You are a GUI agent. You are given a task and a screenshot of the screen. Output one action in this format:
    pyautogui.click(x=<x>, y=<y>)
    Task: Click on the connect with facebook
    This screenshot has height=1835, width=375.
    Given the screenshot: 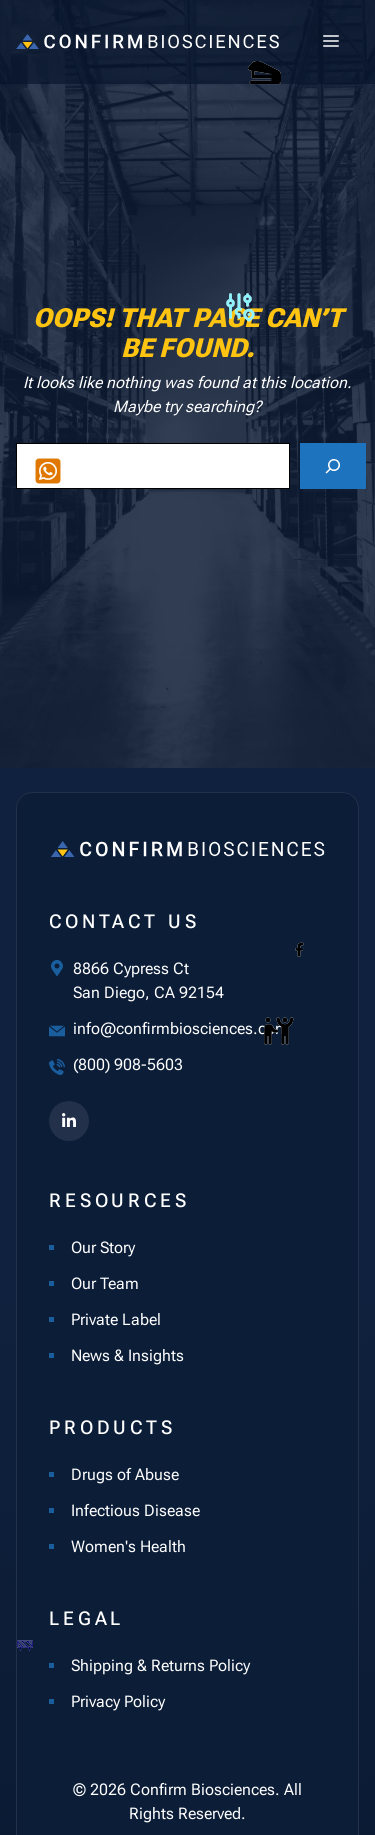 What is the action you would take?
    pyautogui.click(x=299, y=949)
    